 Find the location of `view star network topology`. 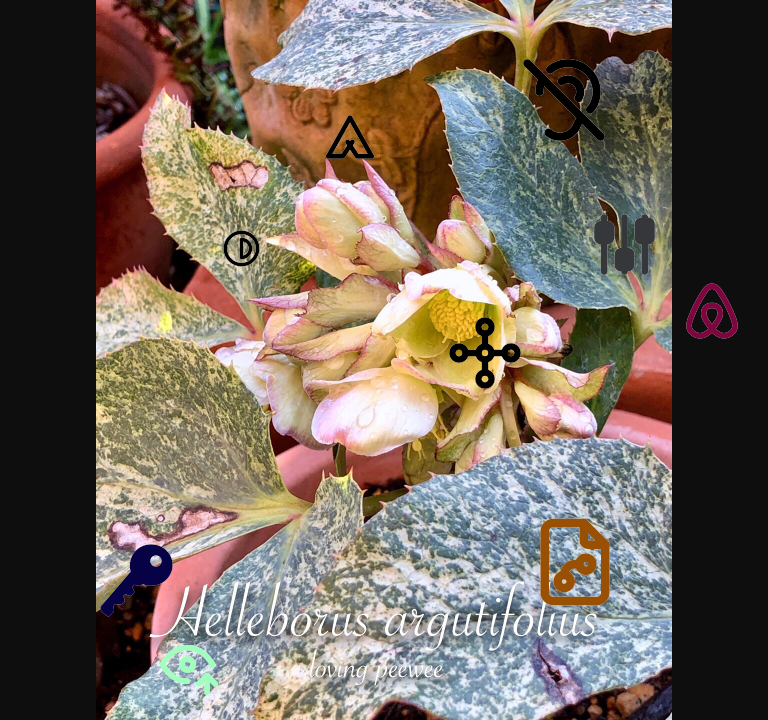

view star network topology is located at coordinates (485, 353).